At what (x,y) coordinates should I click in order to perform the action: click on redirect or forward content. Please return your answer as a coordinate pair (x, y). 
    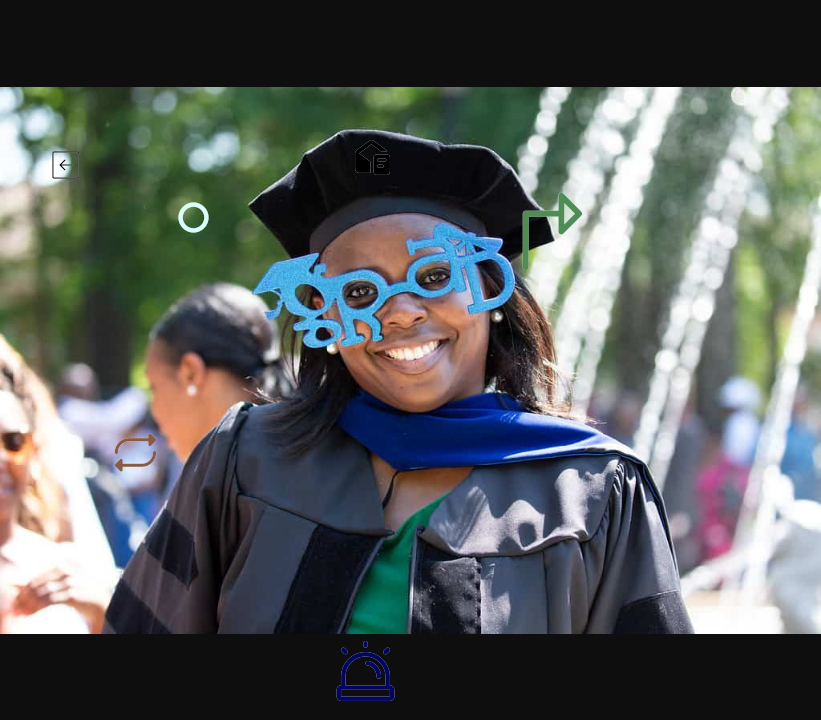
    Looking at the image, I should click on (546, 231).